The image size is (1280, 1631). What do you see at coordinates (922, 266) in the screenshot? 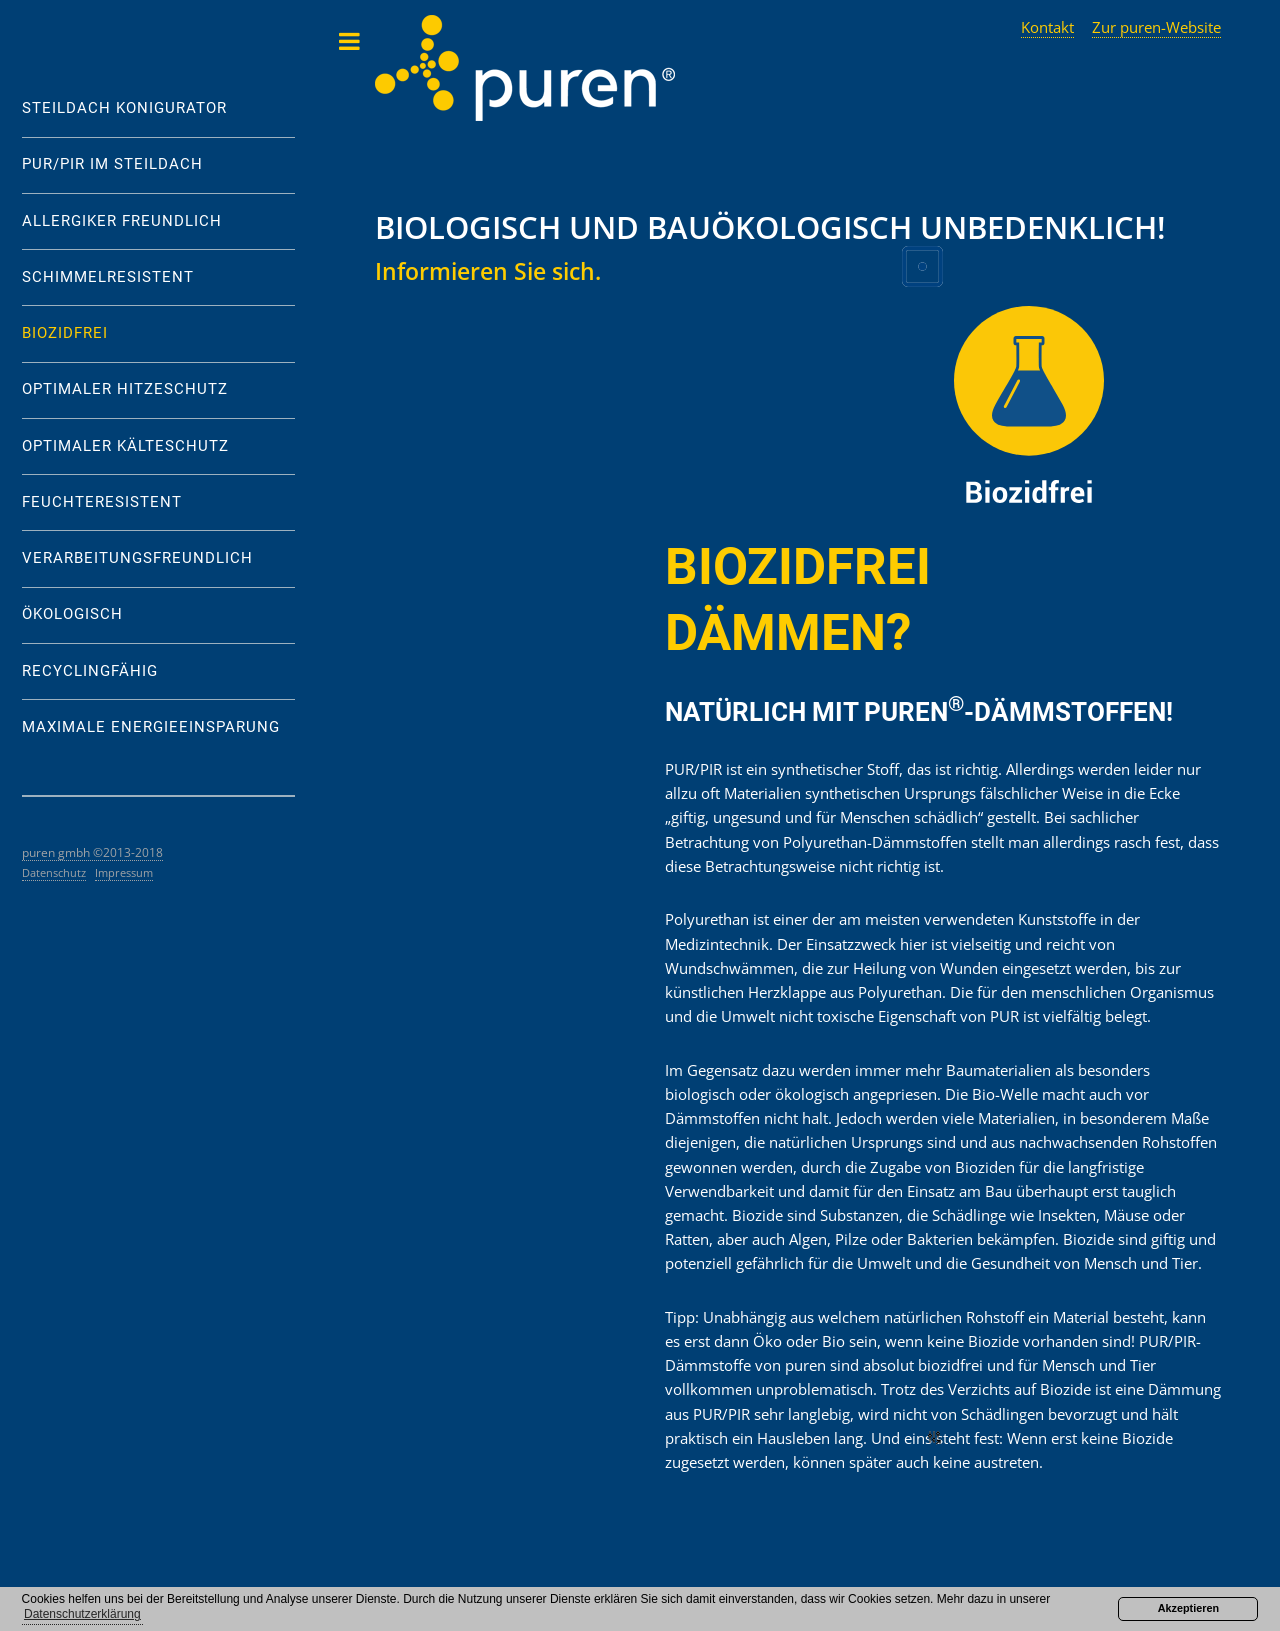
I see `indicates a selected or active item` at bounding box center [922, 266].